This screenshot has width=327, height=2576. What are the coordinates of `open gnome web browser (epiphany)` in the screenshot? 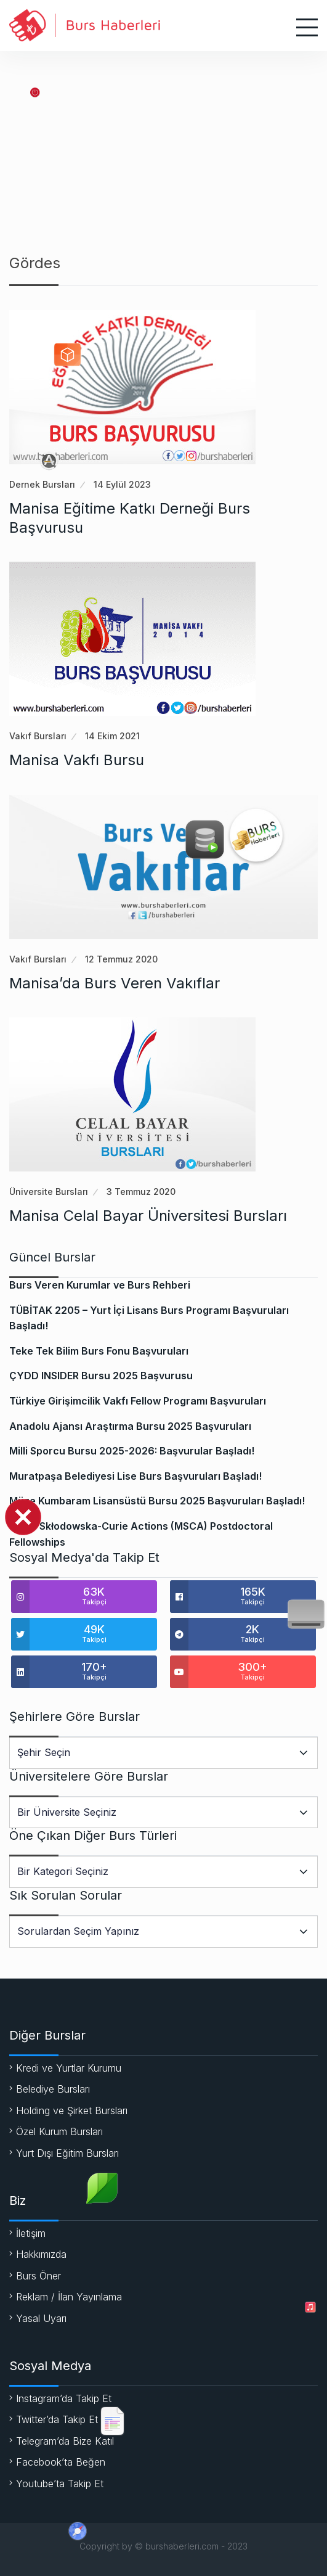 It's located at (78, 2531).